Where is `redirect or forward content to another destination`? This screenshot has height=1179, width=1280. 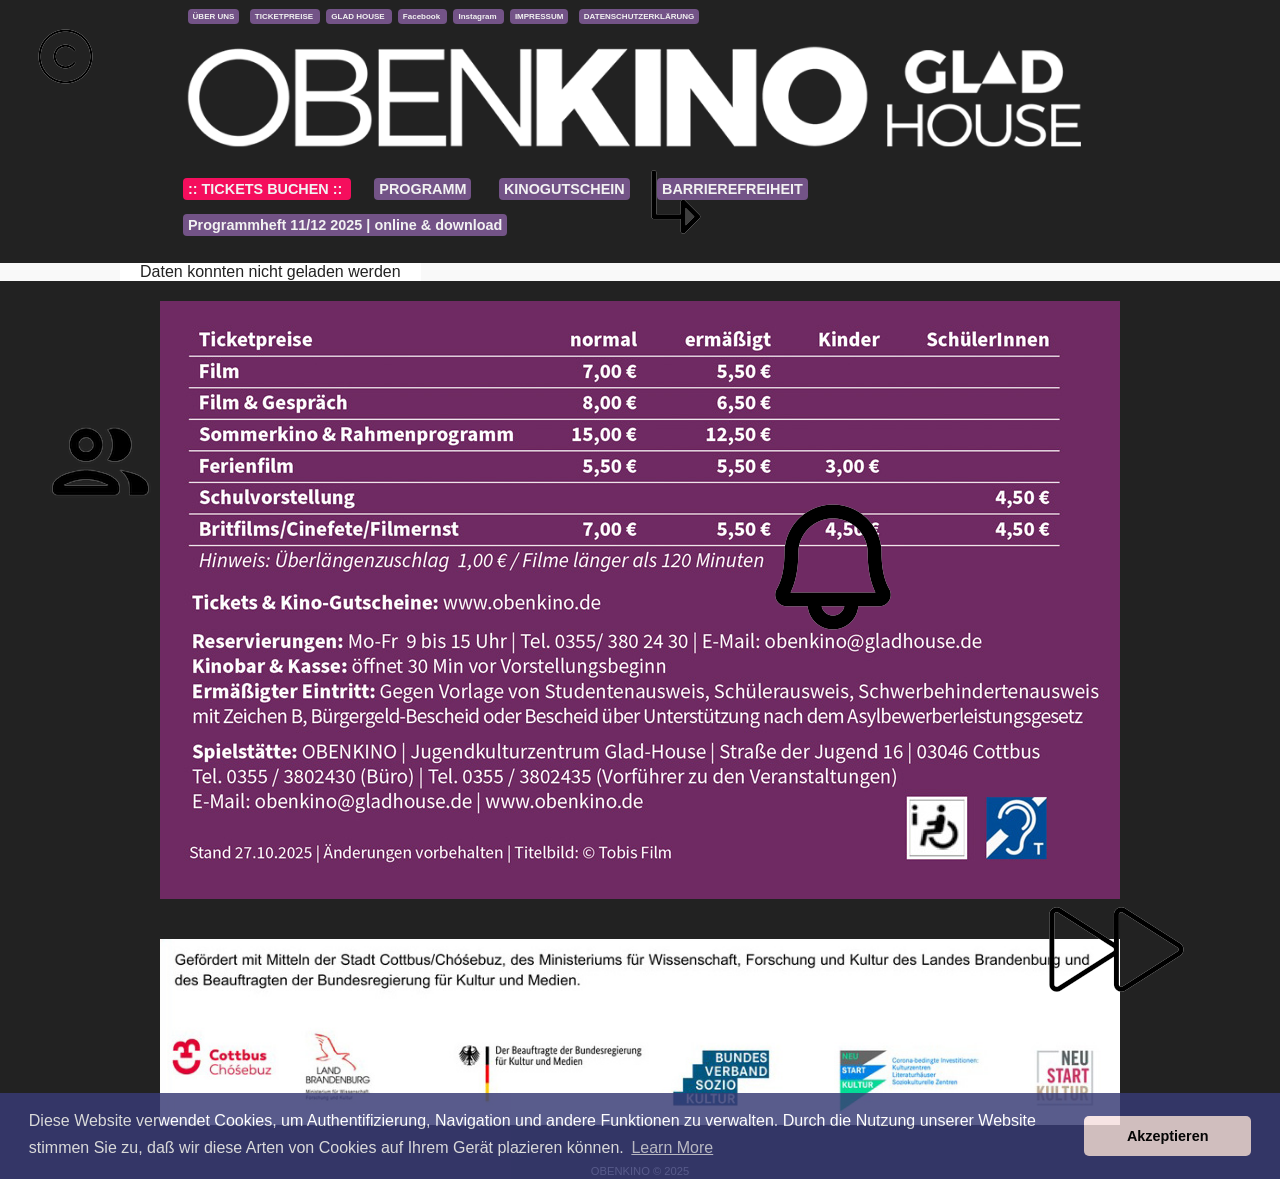
redirect or forward content to another destination is located at coordinates (671, 202).